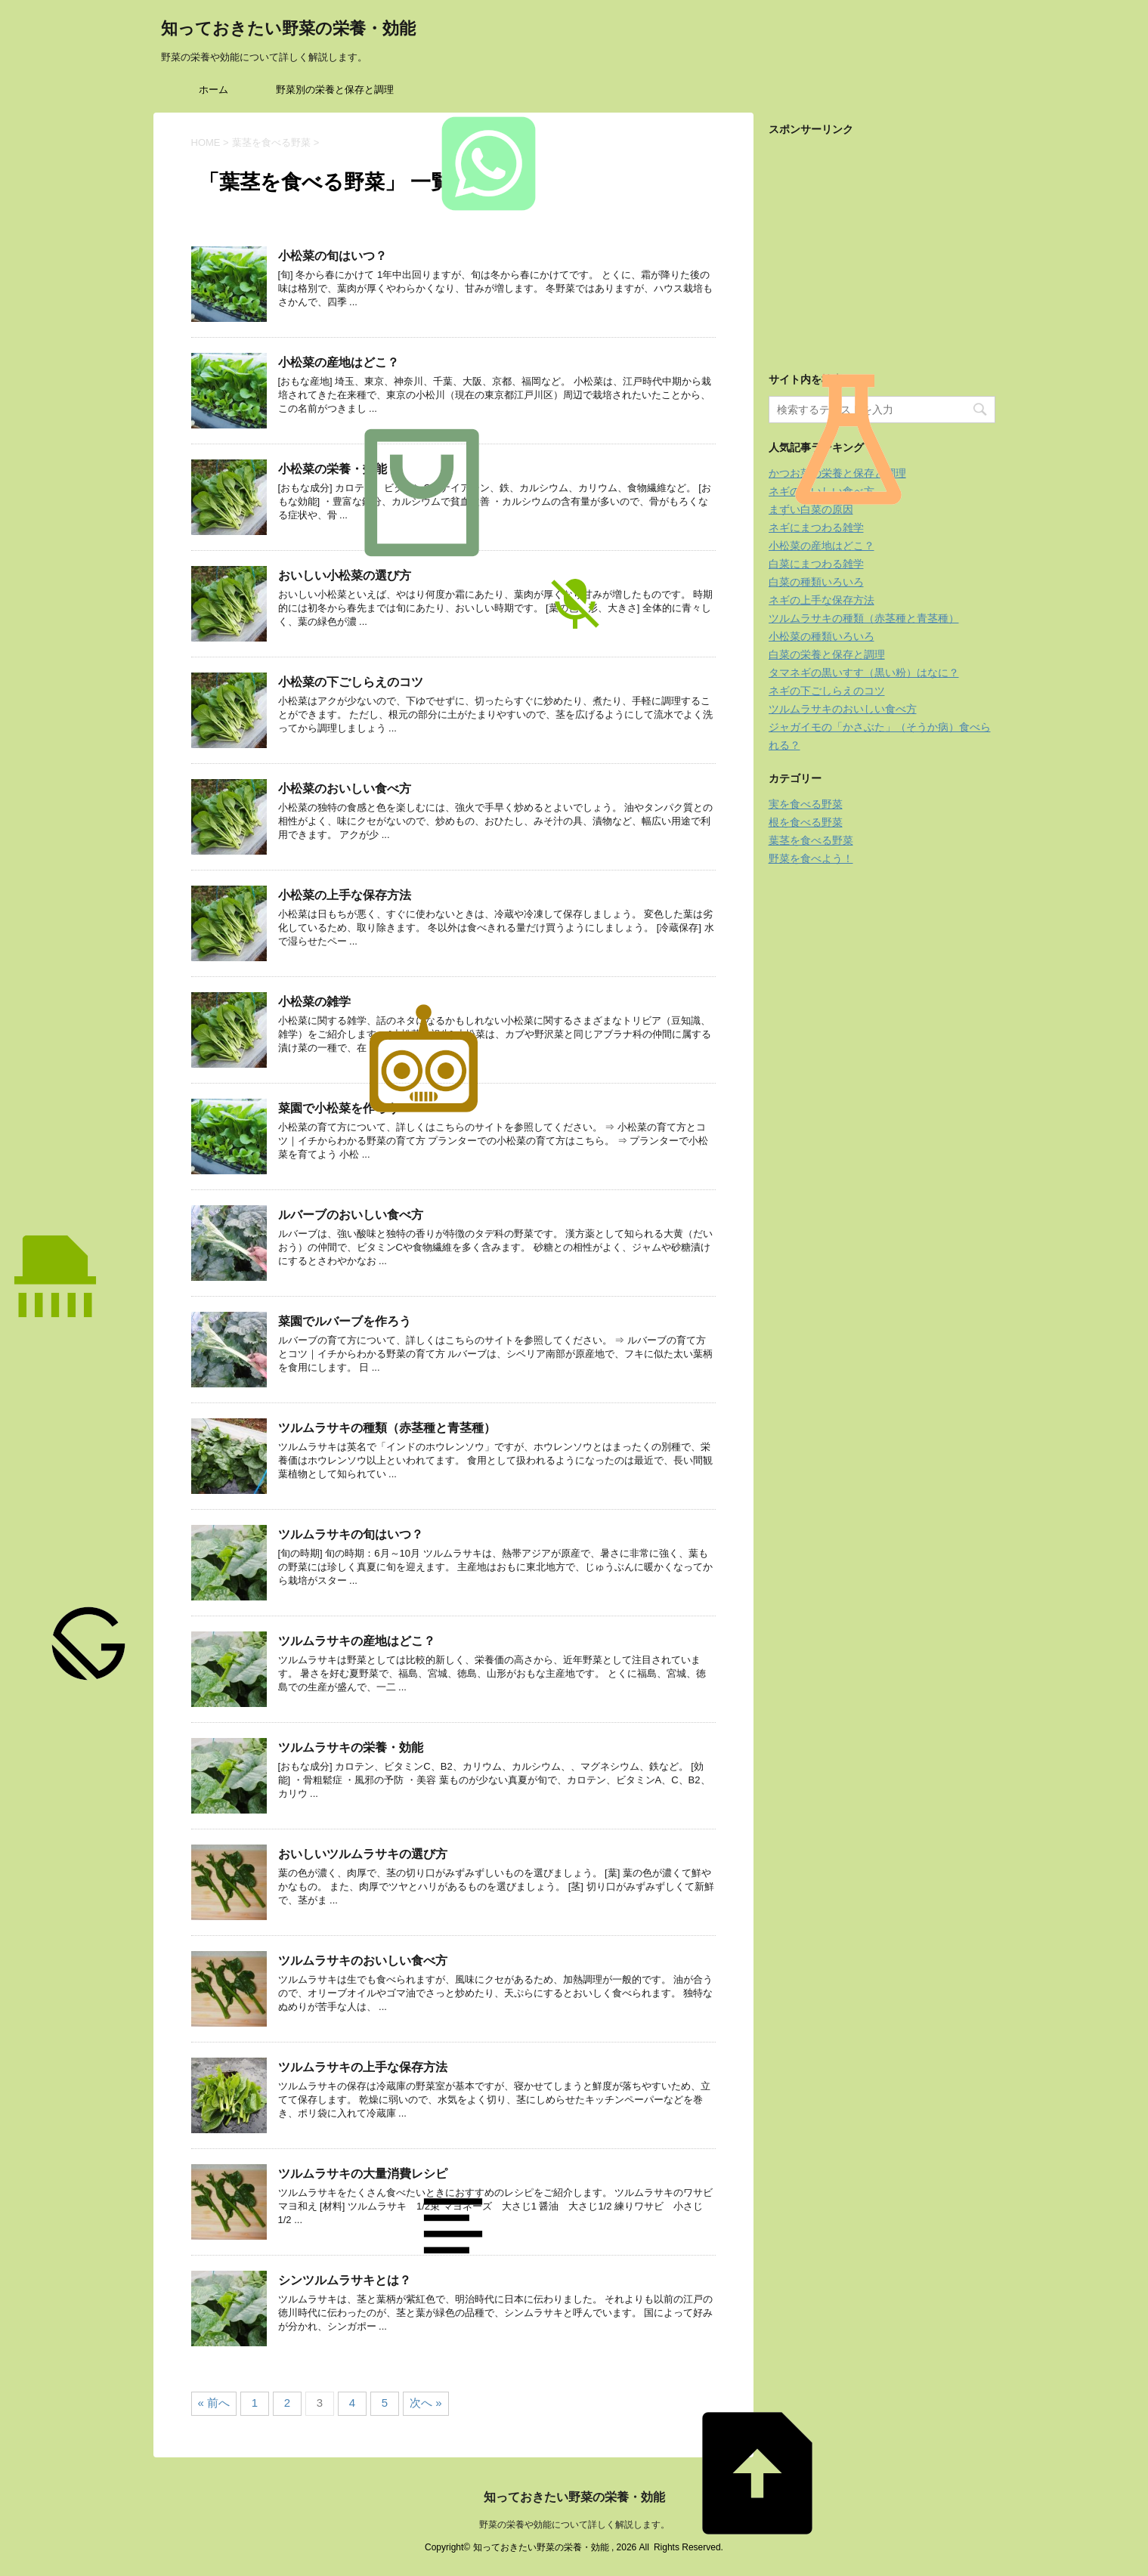  I want to click on view your shopping bag, so click(422, 493).